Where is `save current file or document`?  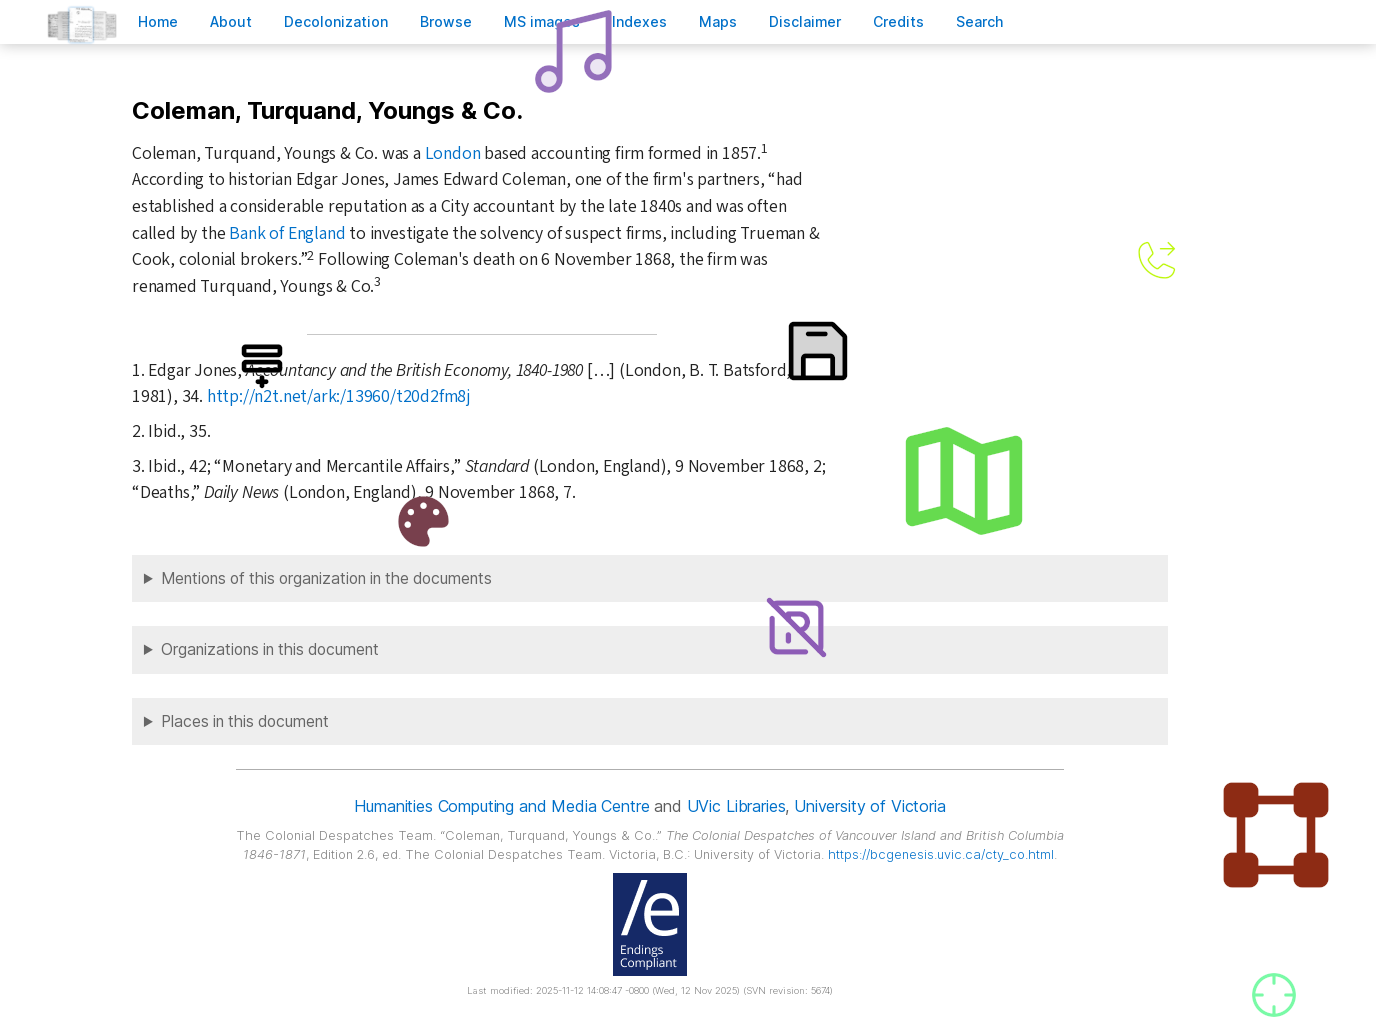
save current file or document is located at coordinates (818, 351).